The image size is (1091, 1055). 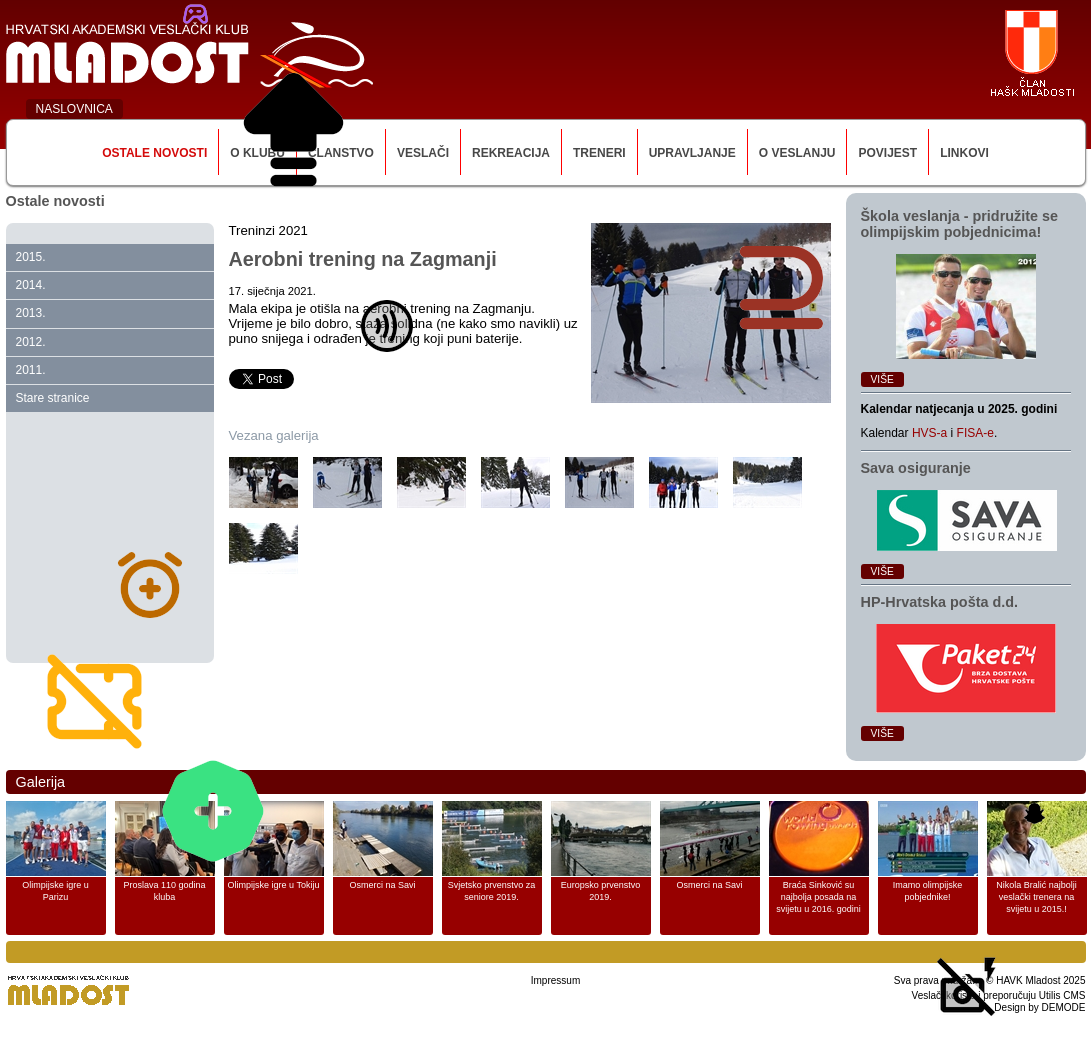 What do you see at coordinates (213, 811) in the screenshot?
I see `add a new item or element` at bounding box center [213, 811].